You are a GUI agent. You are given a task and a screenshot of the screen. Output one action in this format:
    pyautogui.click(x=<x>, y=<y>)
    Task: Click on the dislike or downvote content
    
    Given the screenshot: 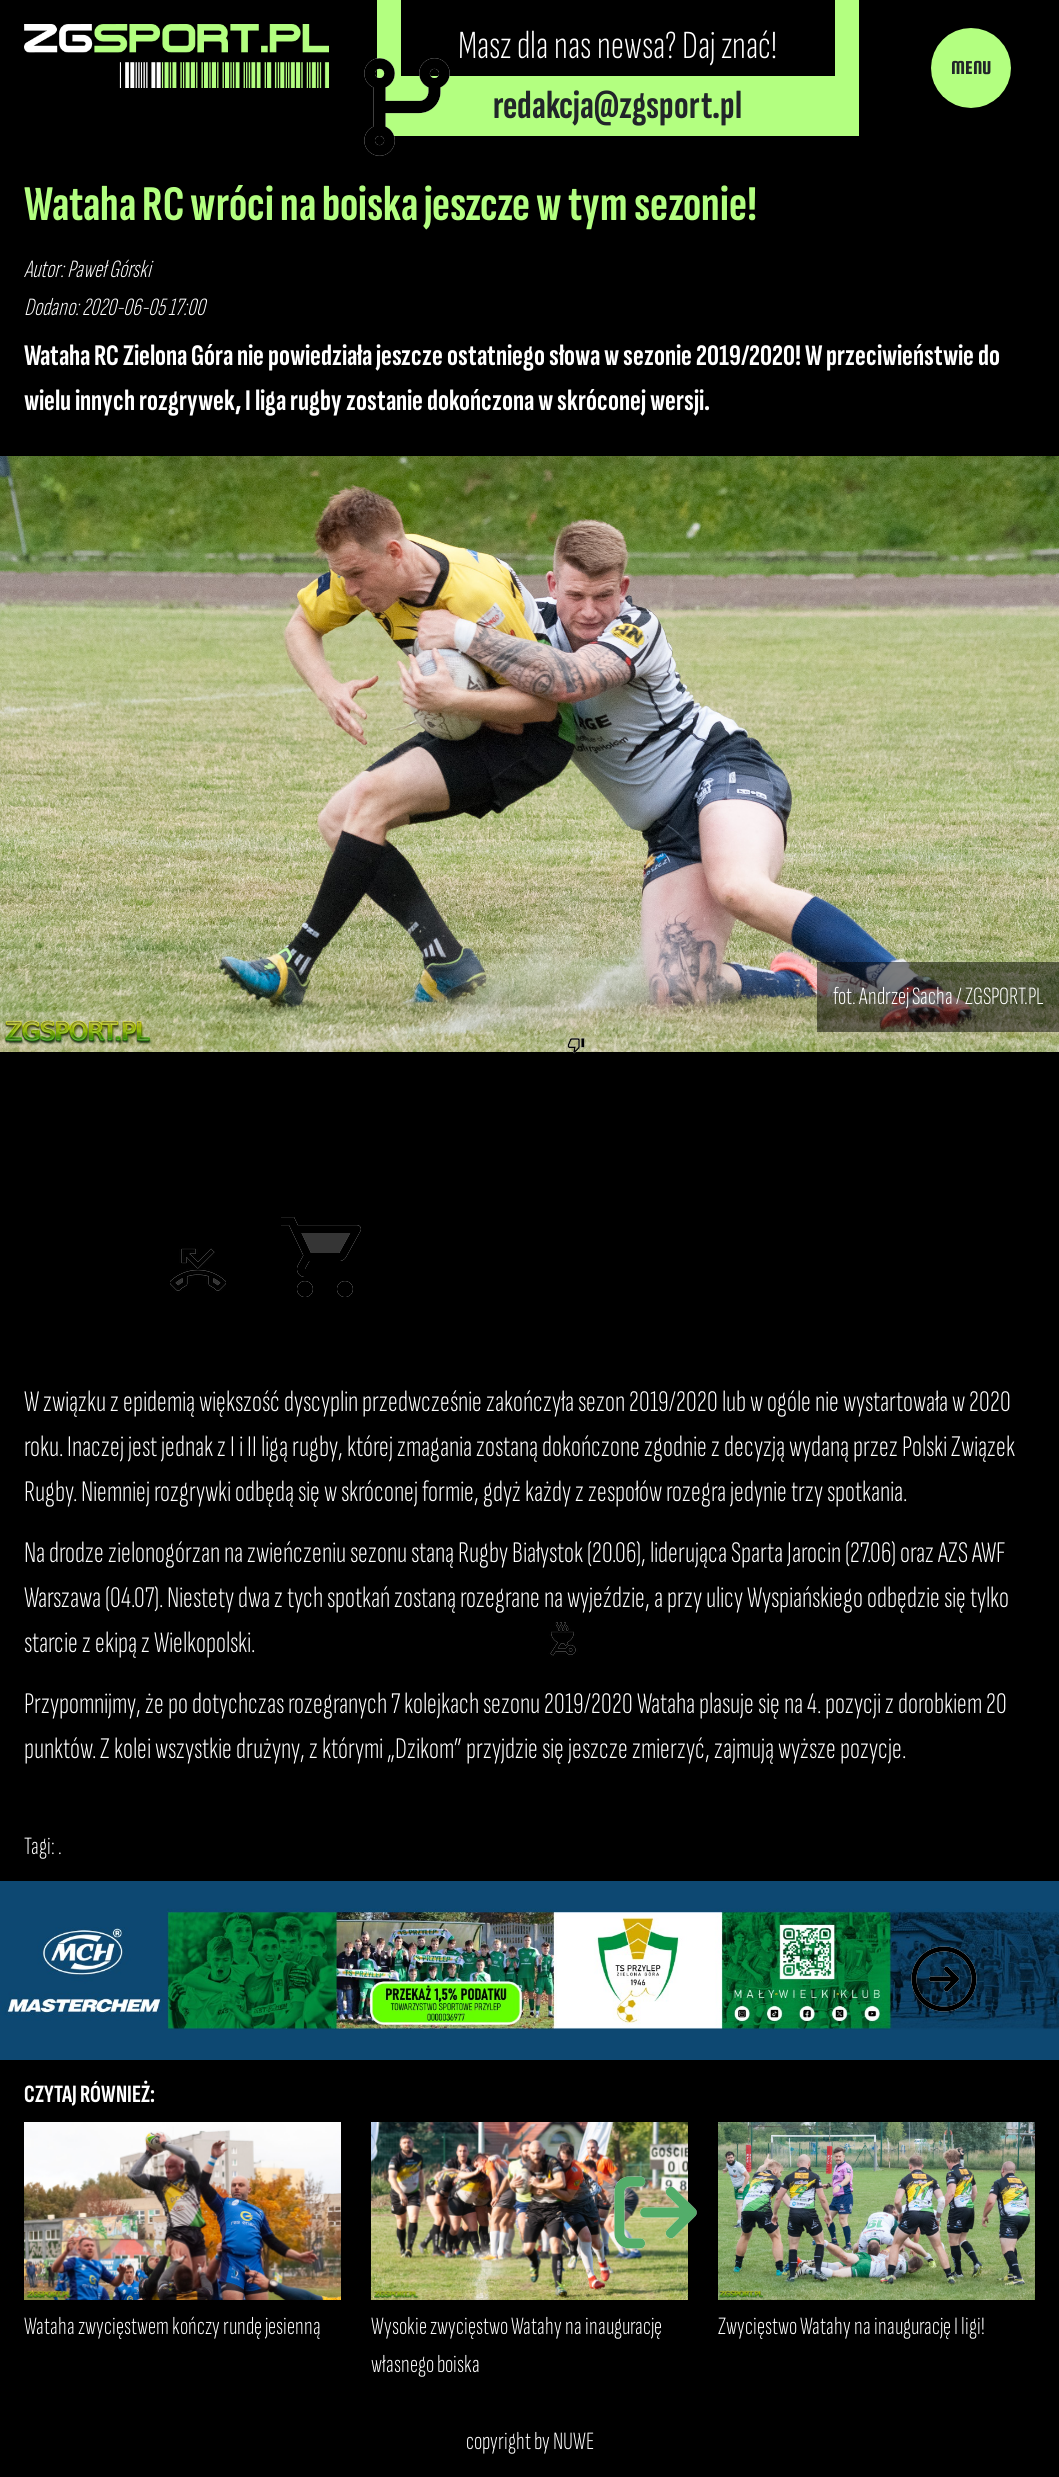 What is the action you would take?
    pyautogui.click(x=576, y=1045)
    